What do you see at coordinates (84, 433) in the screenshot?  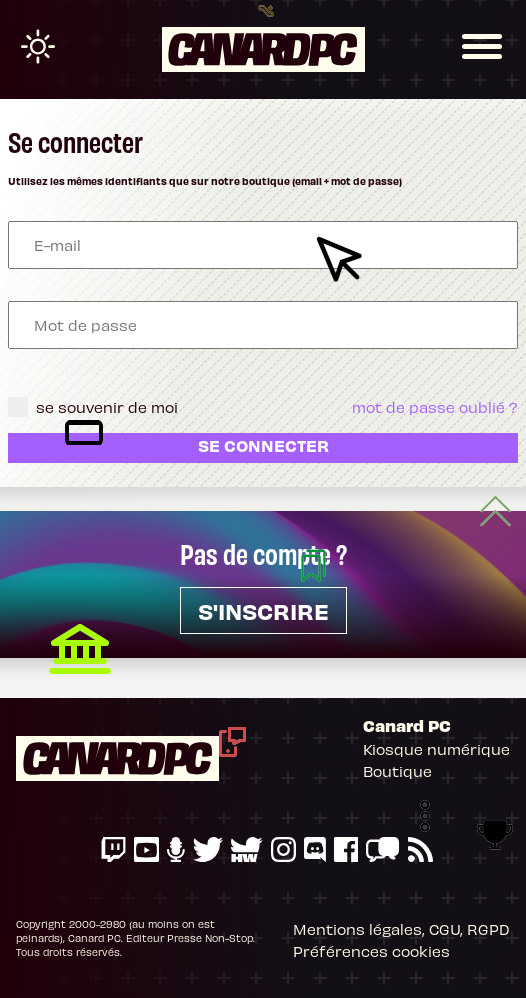 I see `crop image to 16:9 aspect ratio` at bounding box center [84, 433].